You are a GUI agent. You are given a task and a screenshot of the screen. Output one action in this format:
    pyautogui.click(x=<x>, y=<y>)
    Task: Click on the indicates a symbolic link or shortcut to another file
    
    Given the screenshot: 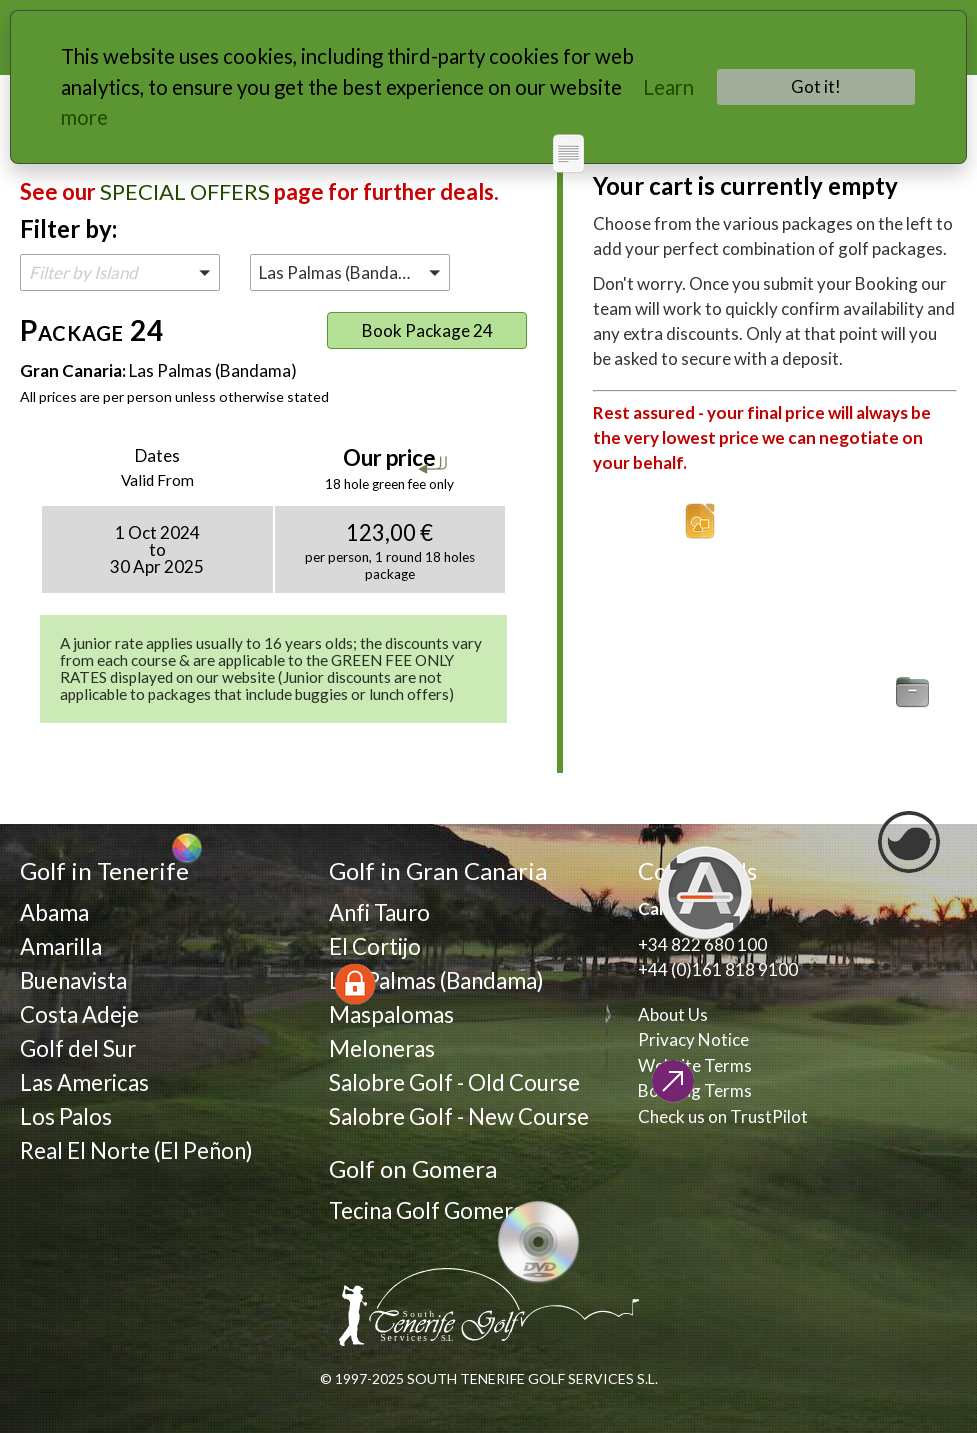 What is the action you would take?
    pyautogui.click(x=673, y=1081)
    